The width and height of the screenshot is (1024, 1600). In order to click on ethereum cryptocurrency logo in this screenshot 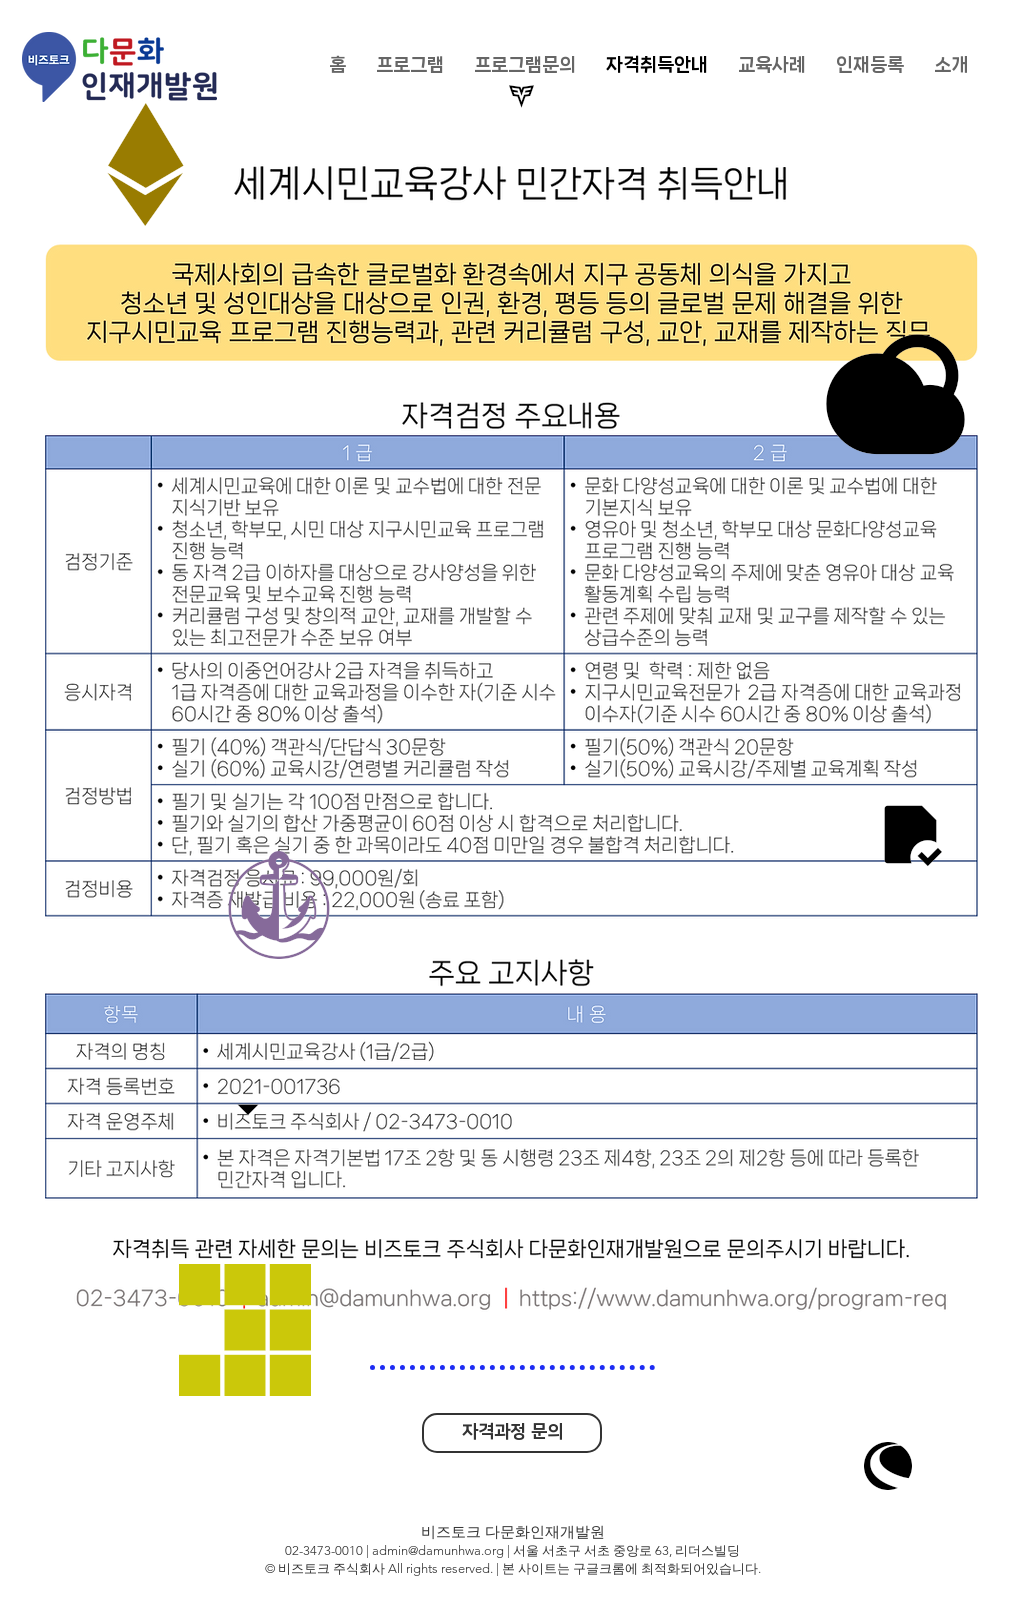, I will do `click(145, 164)`.